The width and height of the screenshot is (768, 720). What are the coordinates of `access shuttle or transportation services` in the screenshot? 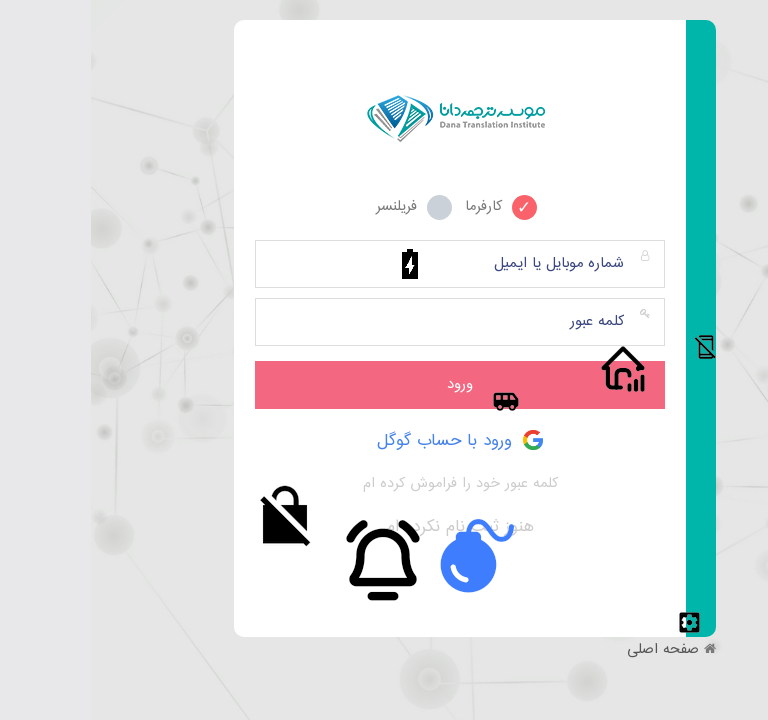 It's located at (506, 401).